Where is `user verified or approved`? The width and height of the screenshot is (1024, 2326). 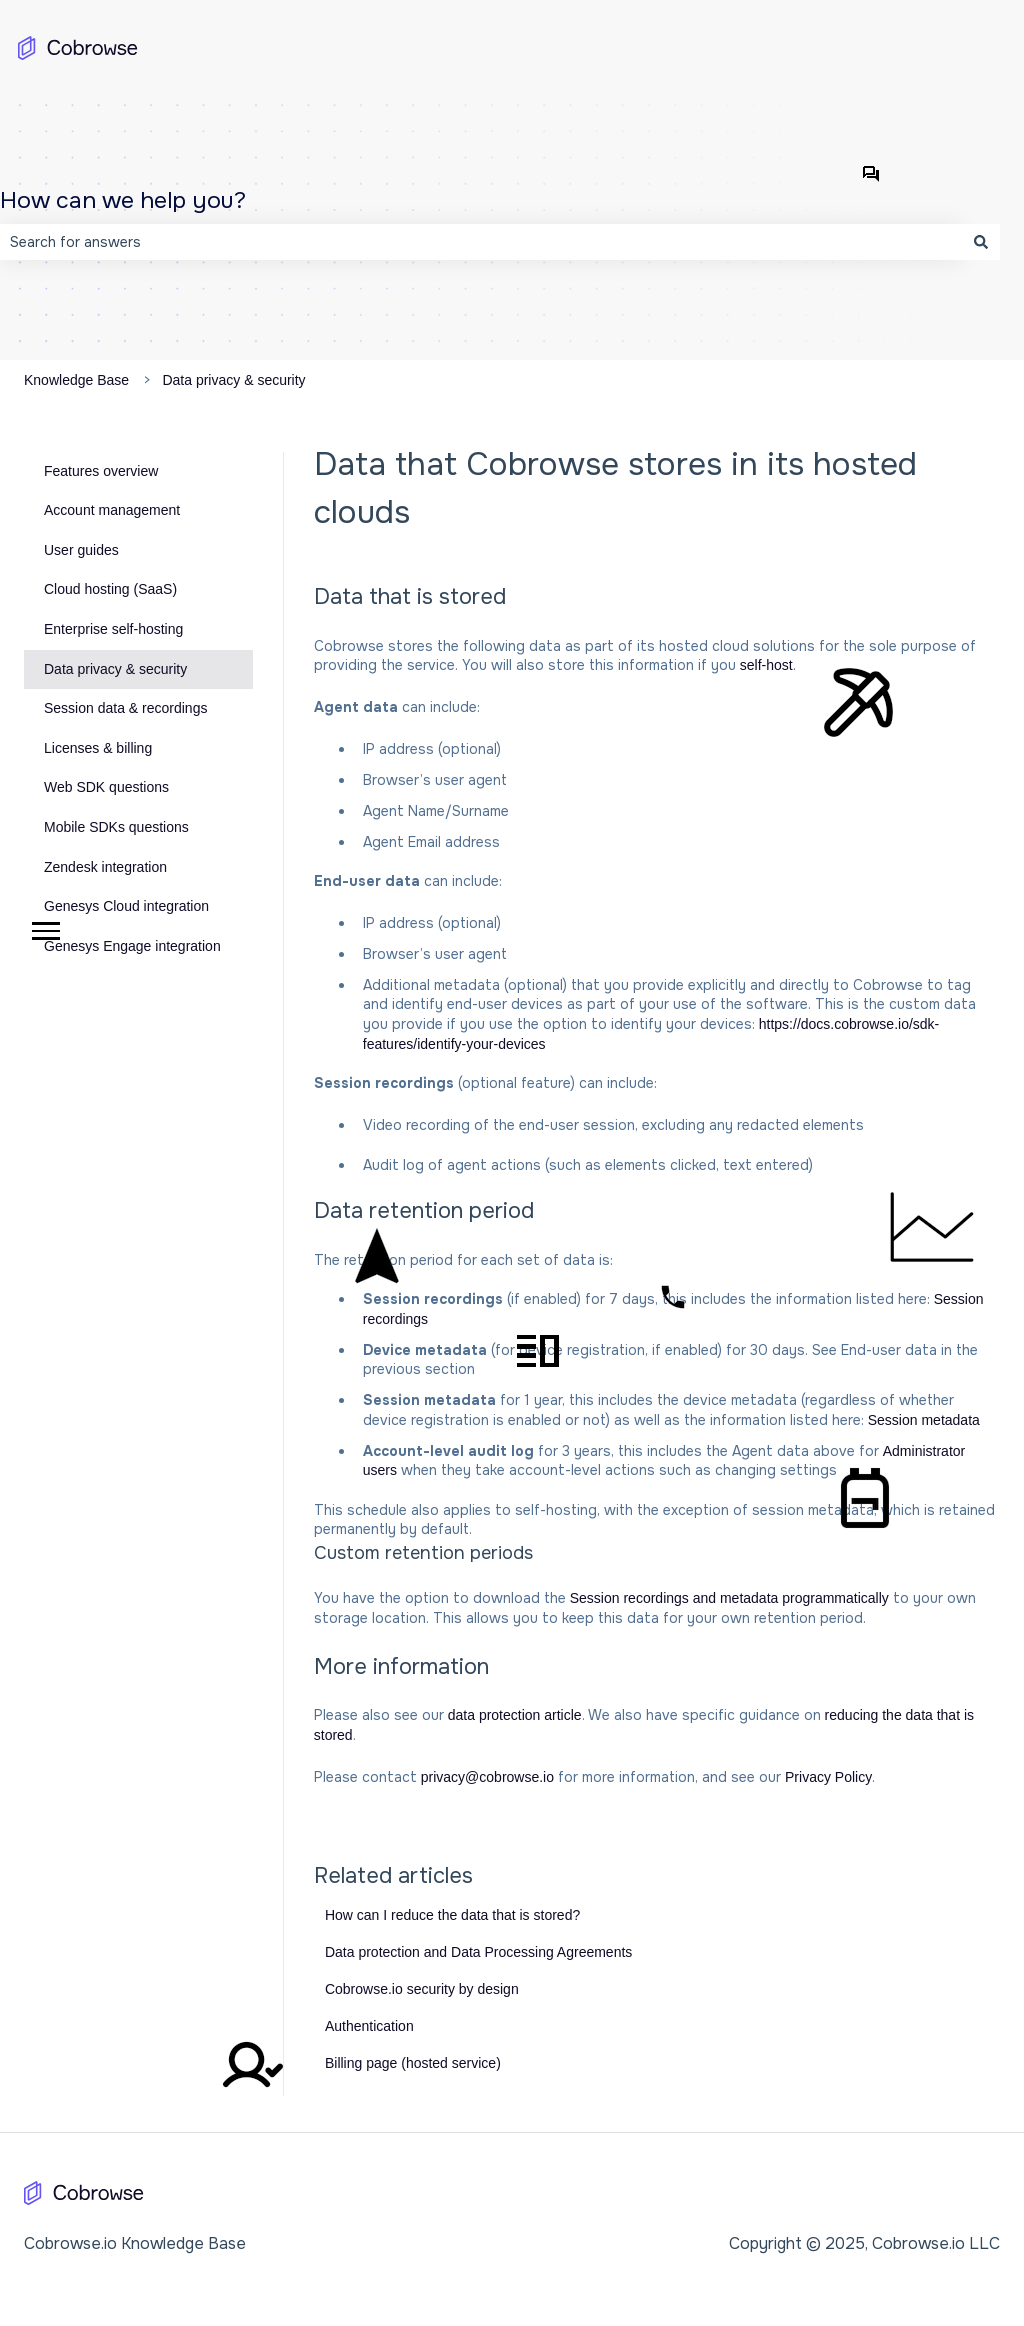
user verified or approved is located at coordinates (251, 2066).